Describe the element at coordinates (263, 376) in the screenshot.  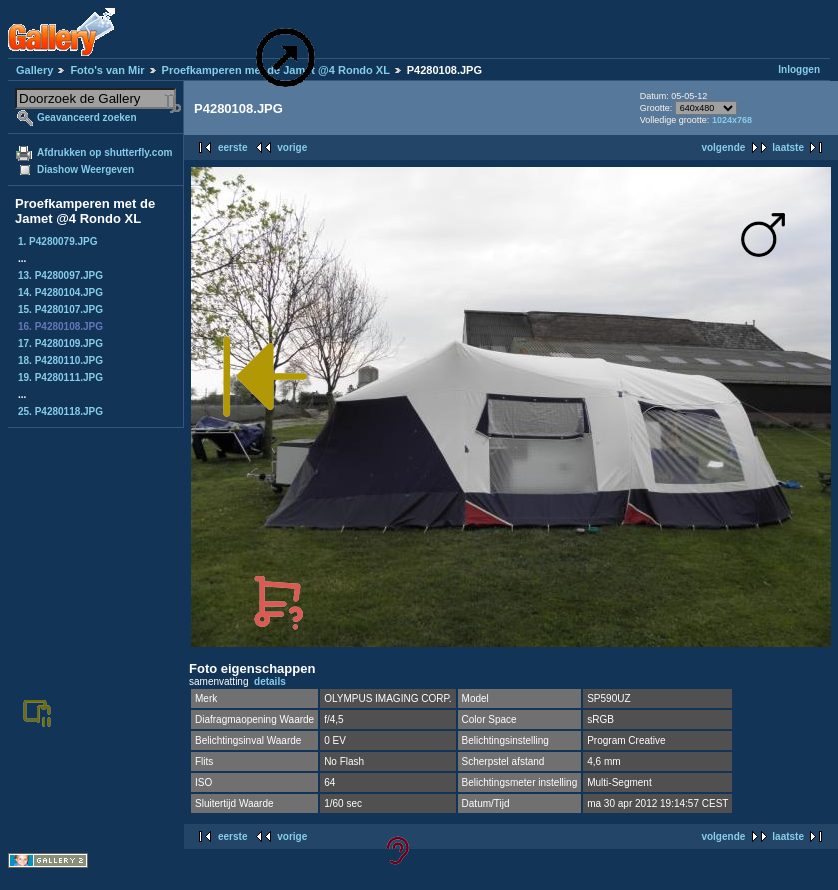
I see `navigate to the beginning or first item` at that location.